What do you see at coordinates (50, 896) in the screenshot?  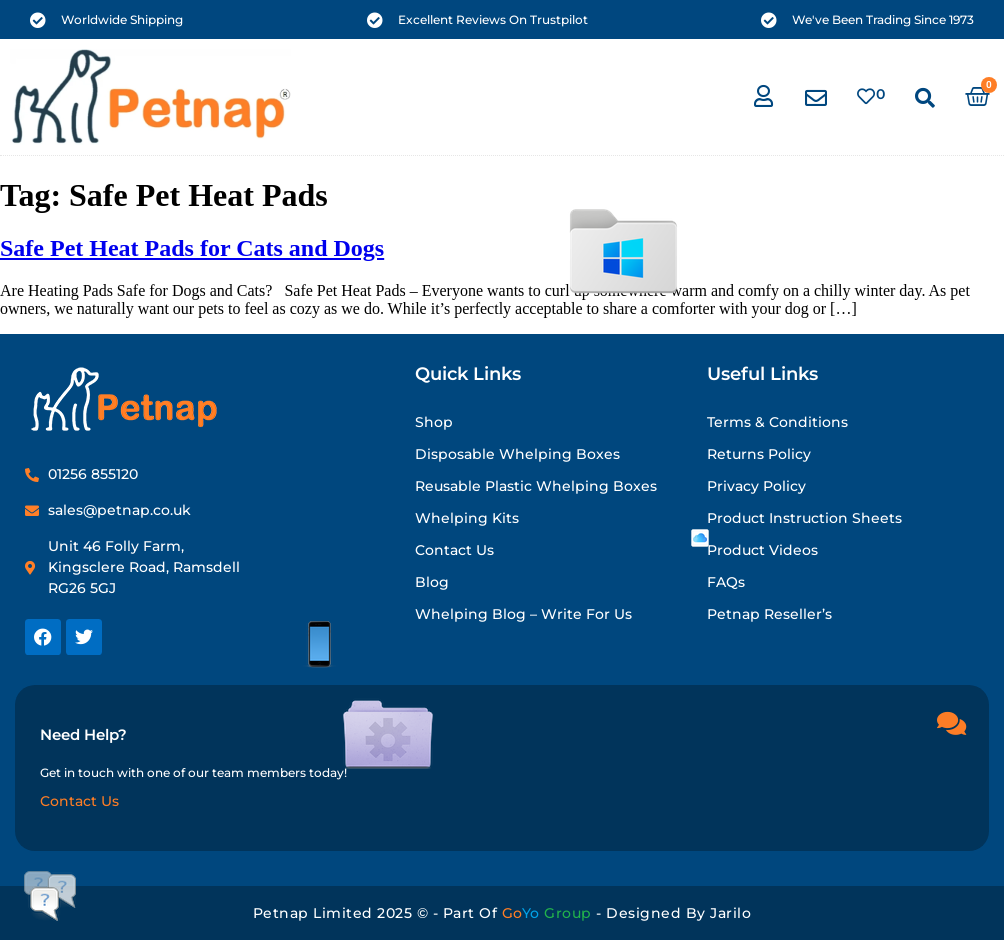 I see `access frequently asked questions` at bounding box center [50, 896].